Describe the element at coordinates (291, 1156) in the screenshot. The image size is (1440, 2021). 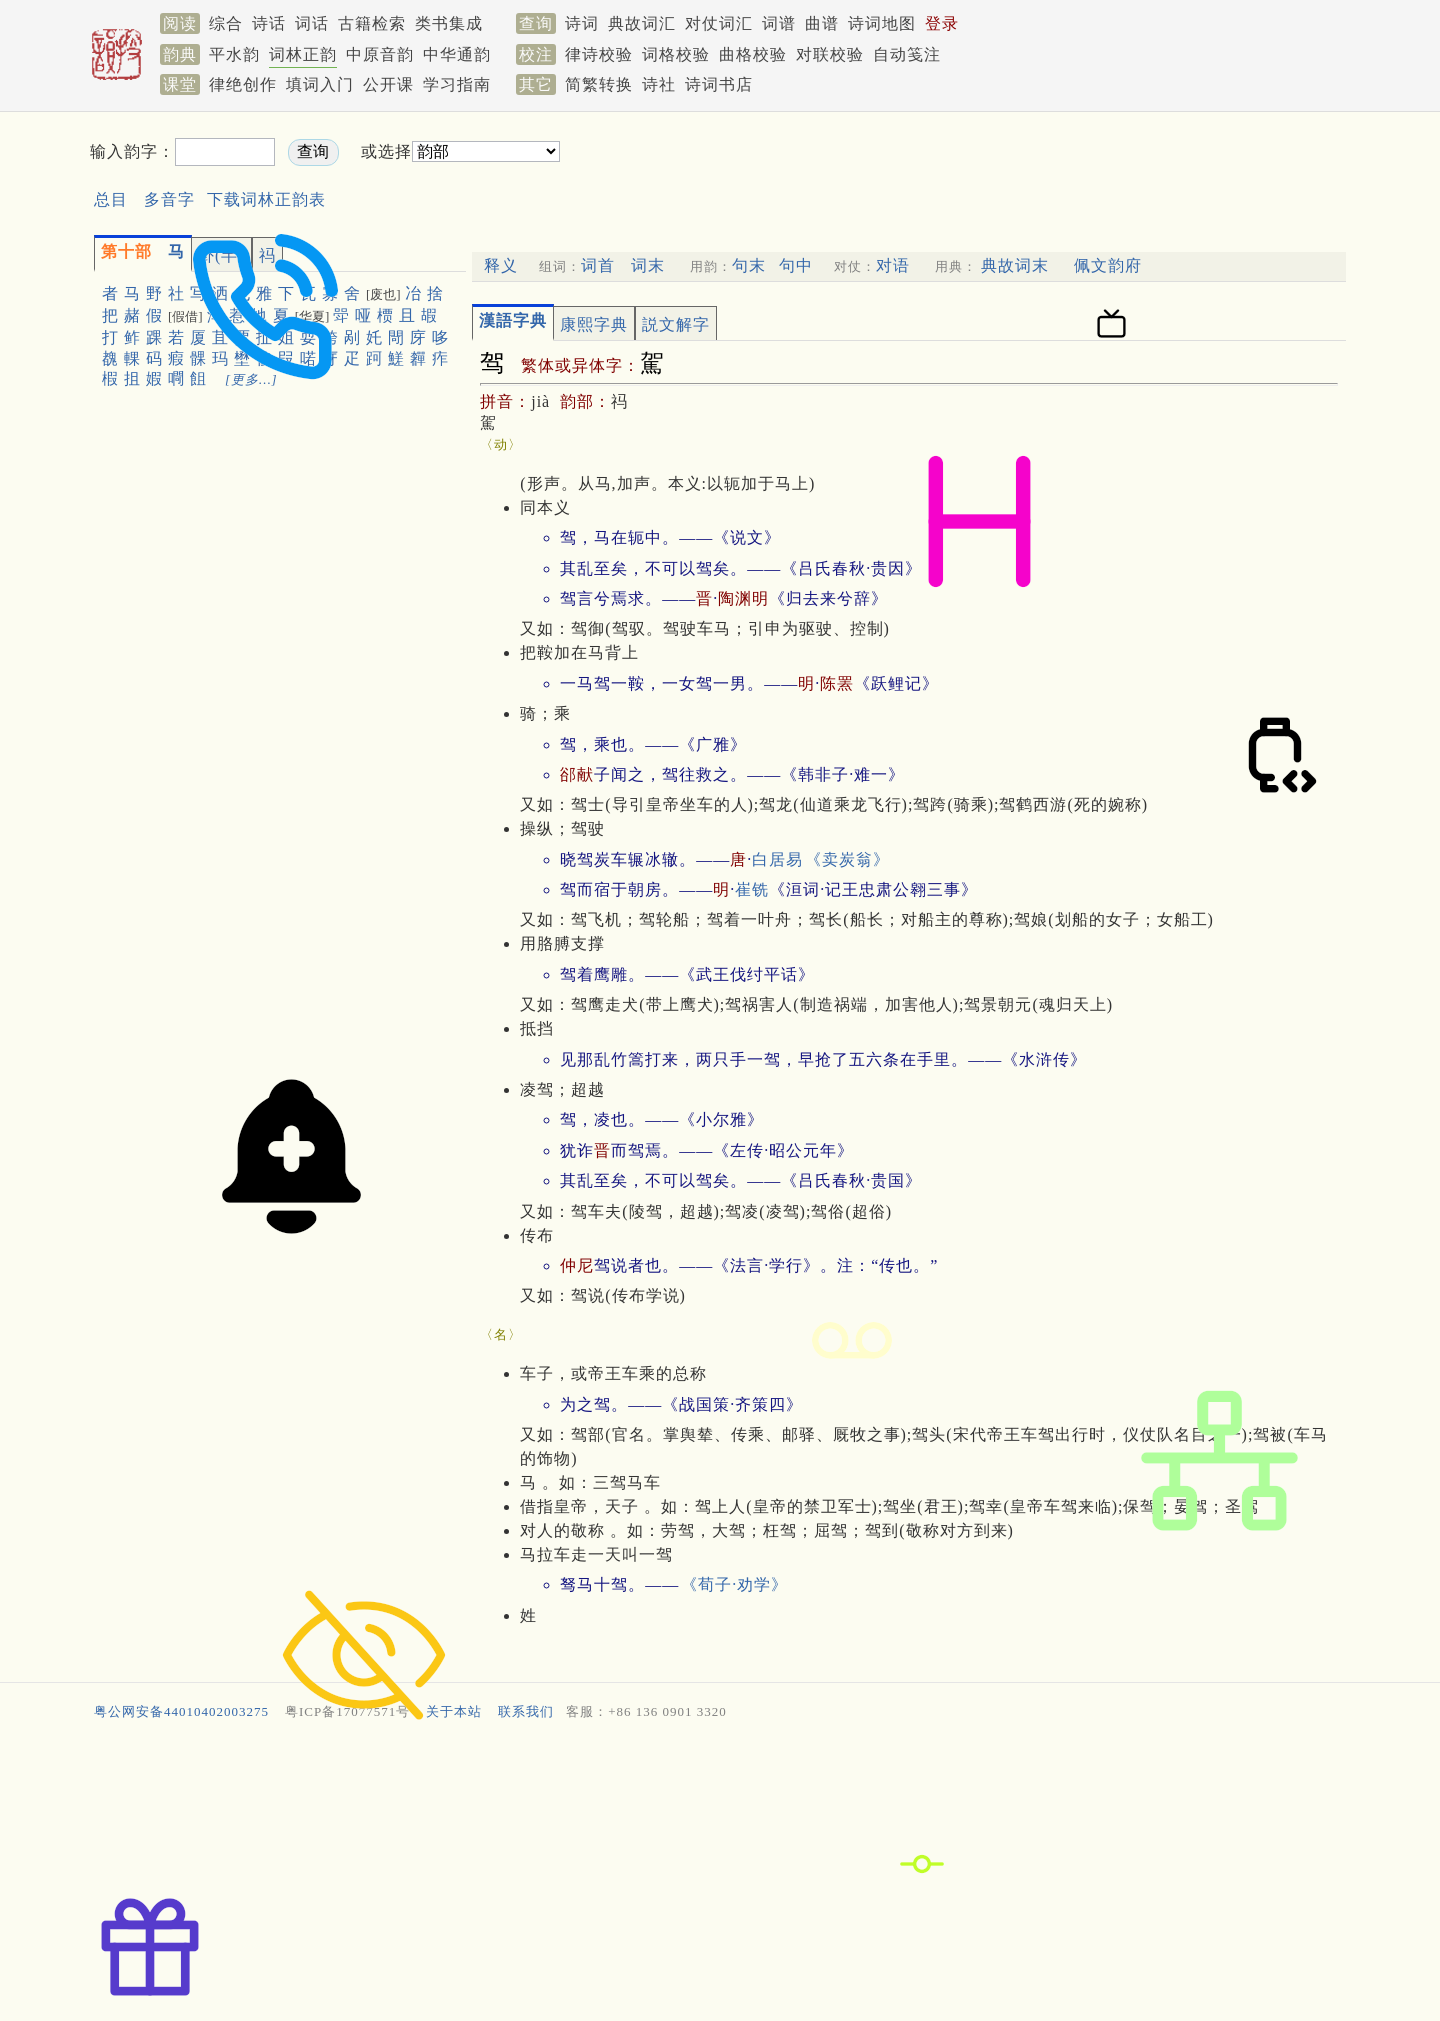
I see `add a new notification or alert` at that location.